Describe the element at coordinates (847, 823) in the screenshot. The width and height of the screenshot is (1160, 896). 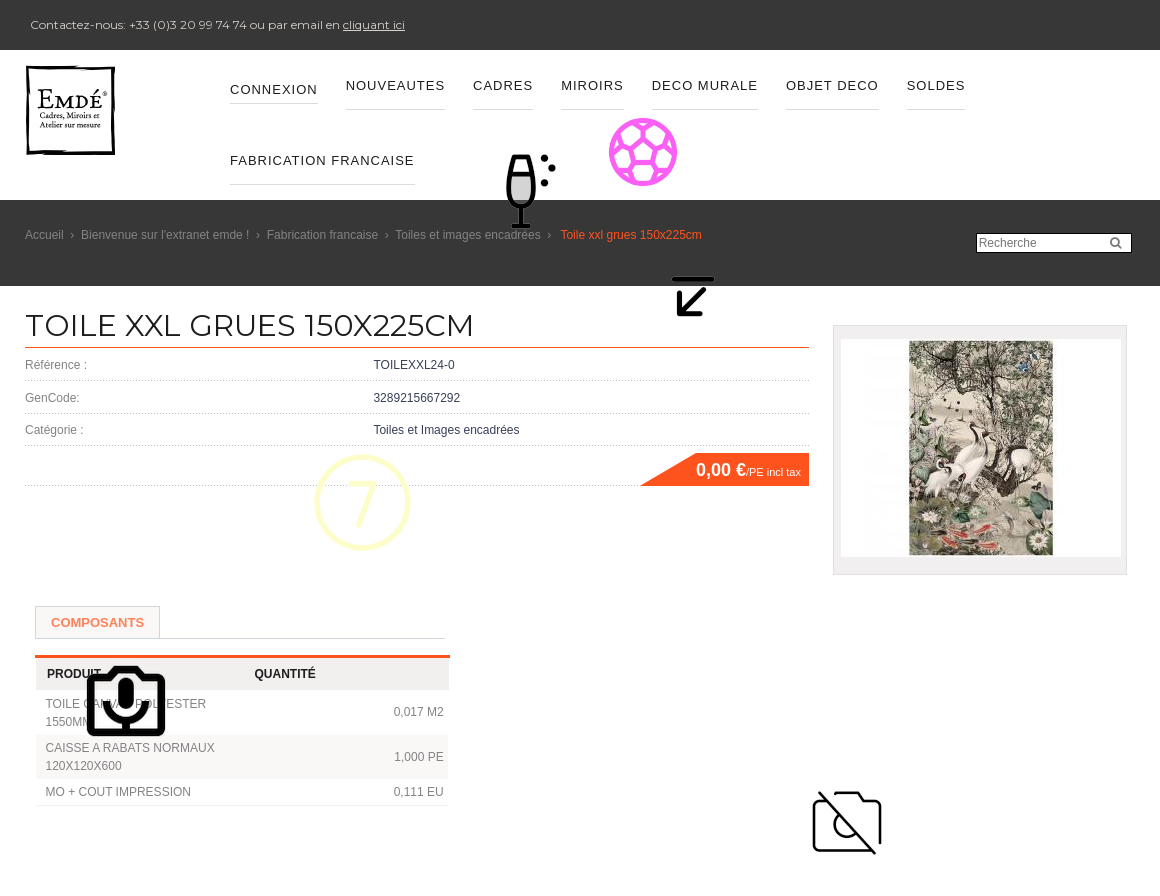
I see `camera is disabled or unavailable` at that location.